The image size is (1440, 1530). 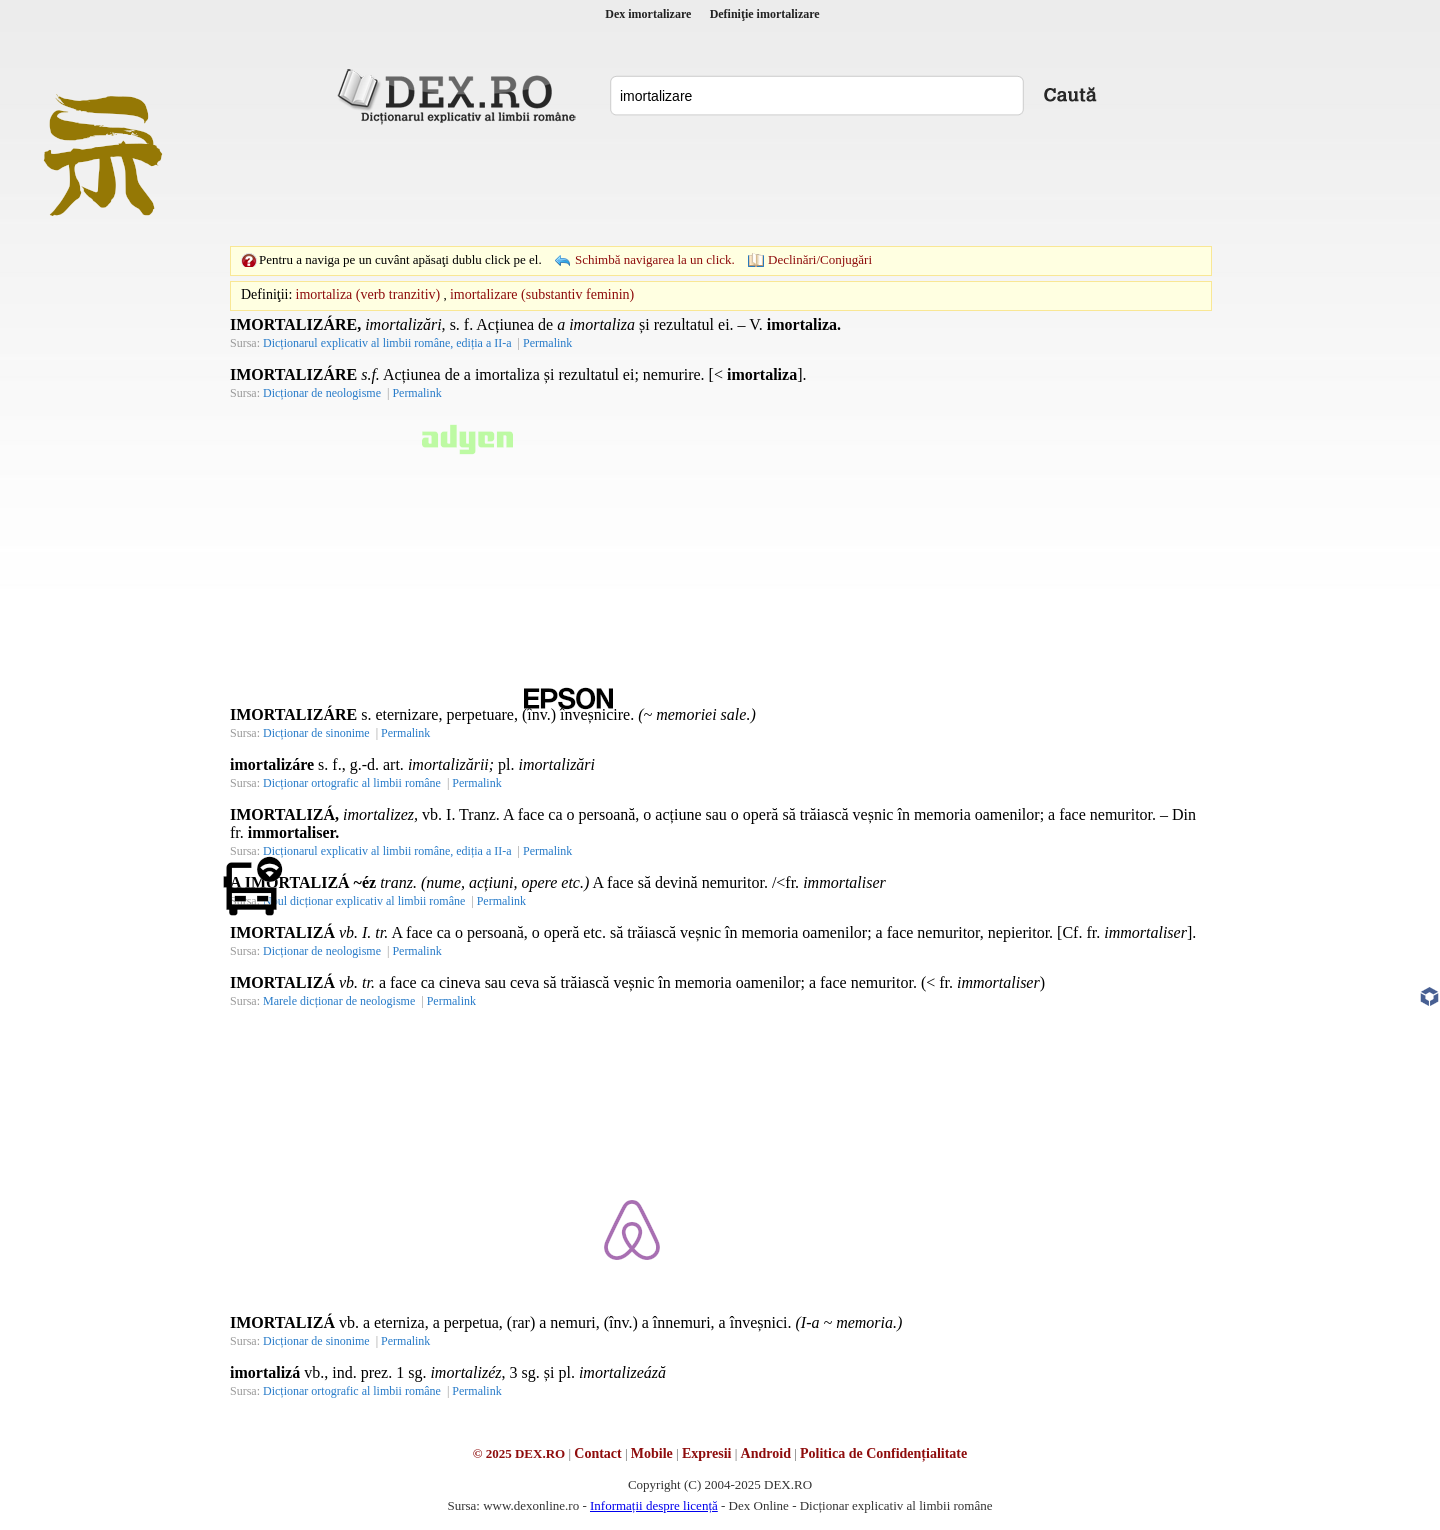 What do you see at coordinates (467, 439) in the screenshot?
I see `adyen payment platform logo` at bounding box center [467, 439].